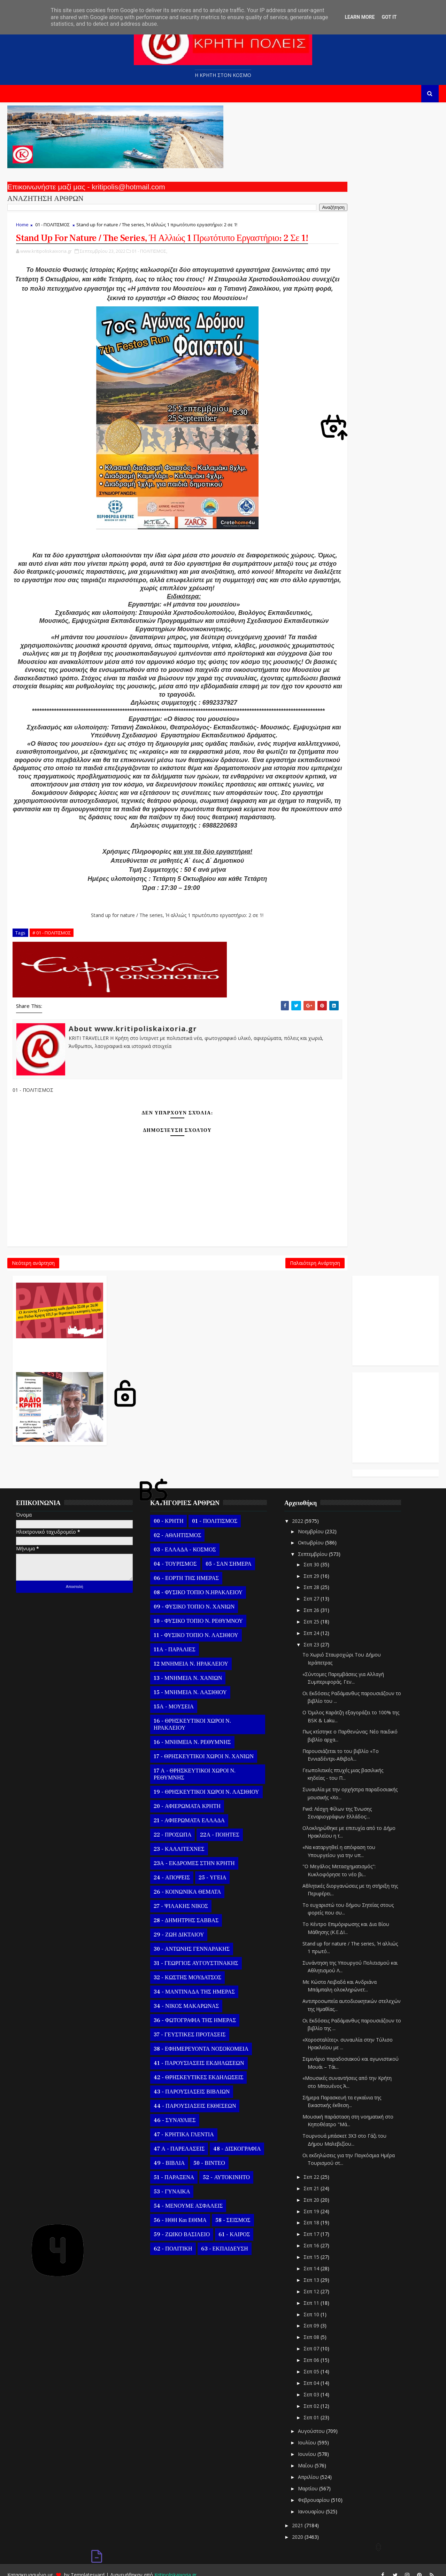 Image resolution: width=446 pixels, height=2576 pixels. Describe the element at coordinates (125, 1393) in the screenshot. I see `unlock a secured item or account` at that location.